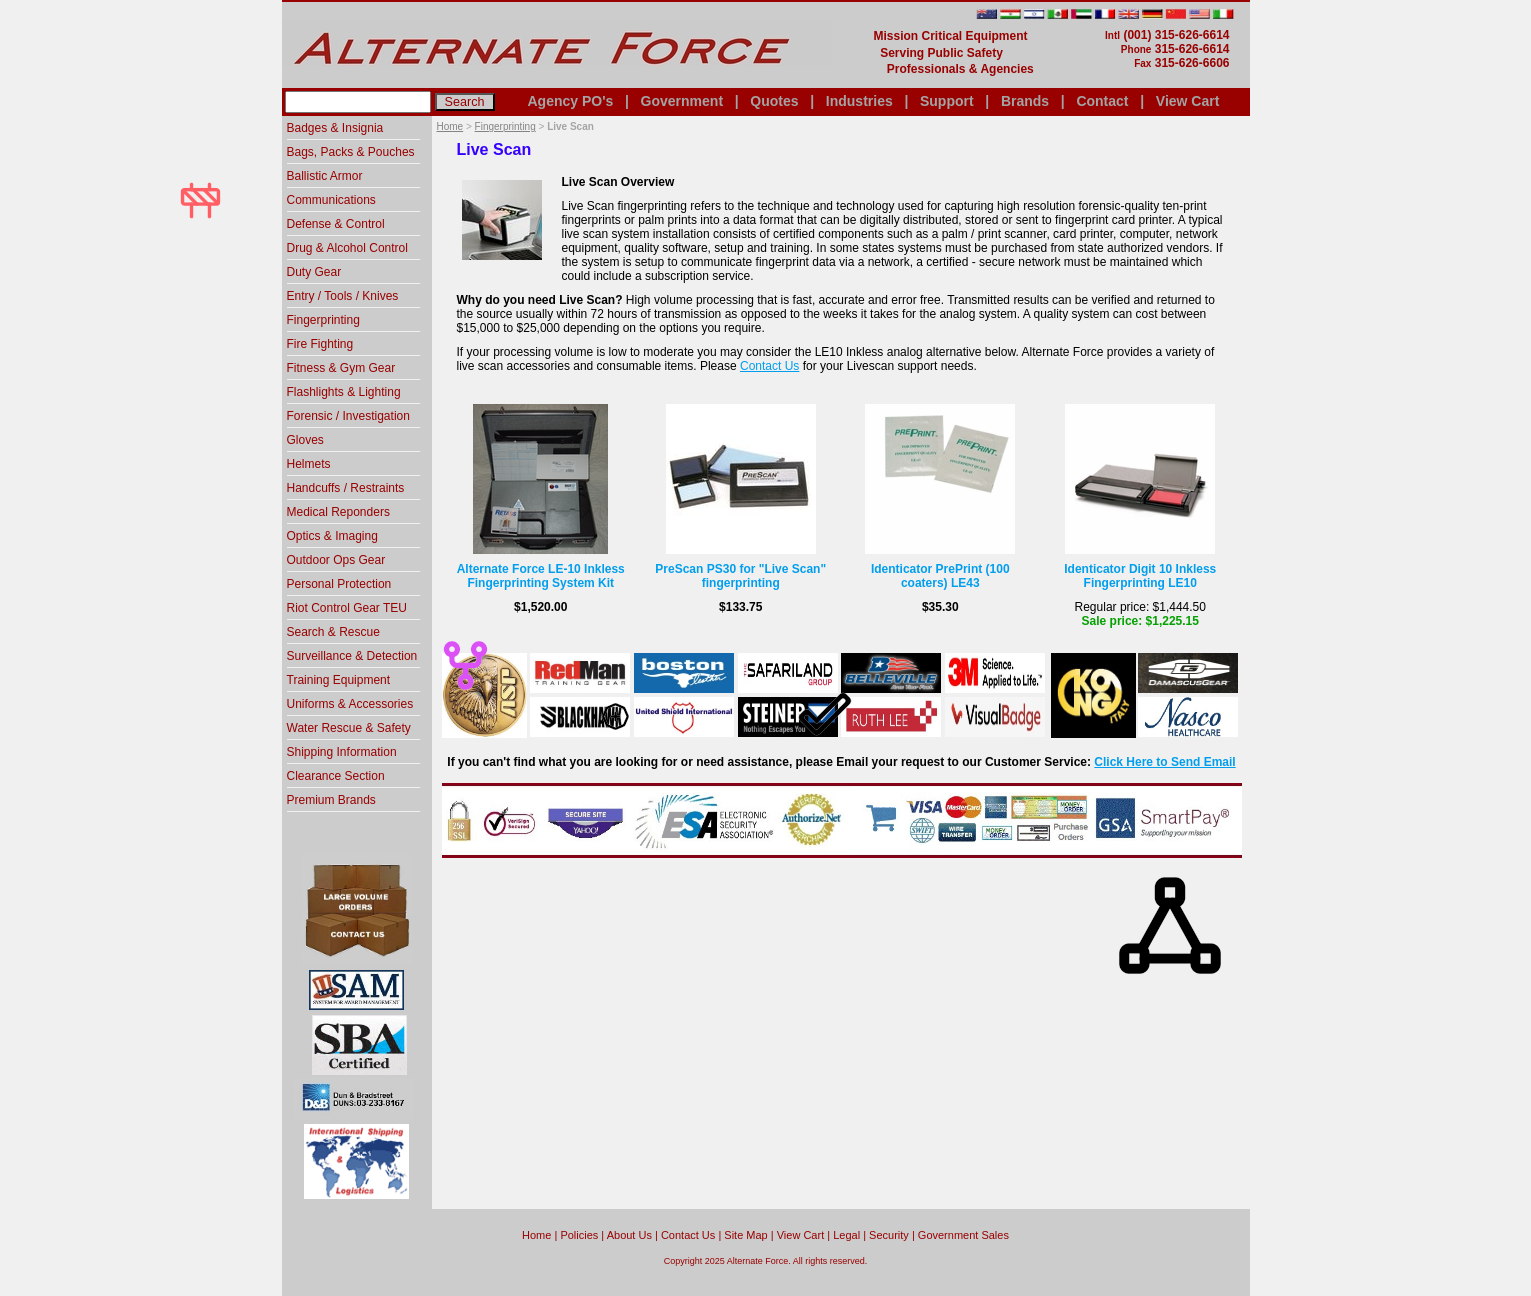 The height and width of the screenshot is (1296, 1531). What do you see at coordinates (825, 714) in the screenshot?
I see `task completed successfully` at bounding box center [825, 714].